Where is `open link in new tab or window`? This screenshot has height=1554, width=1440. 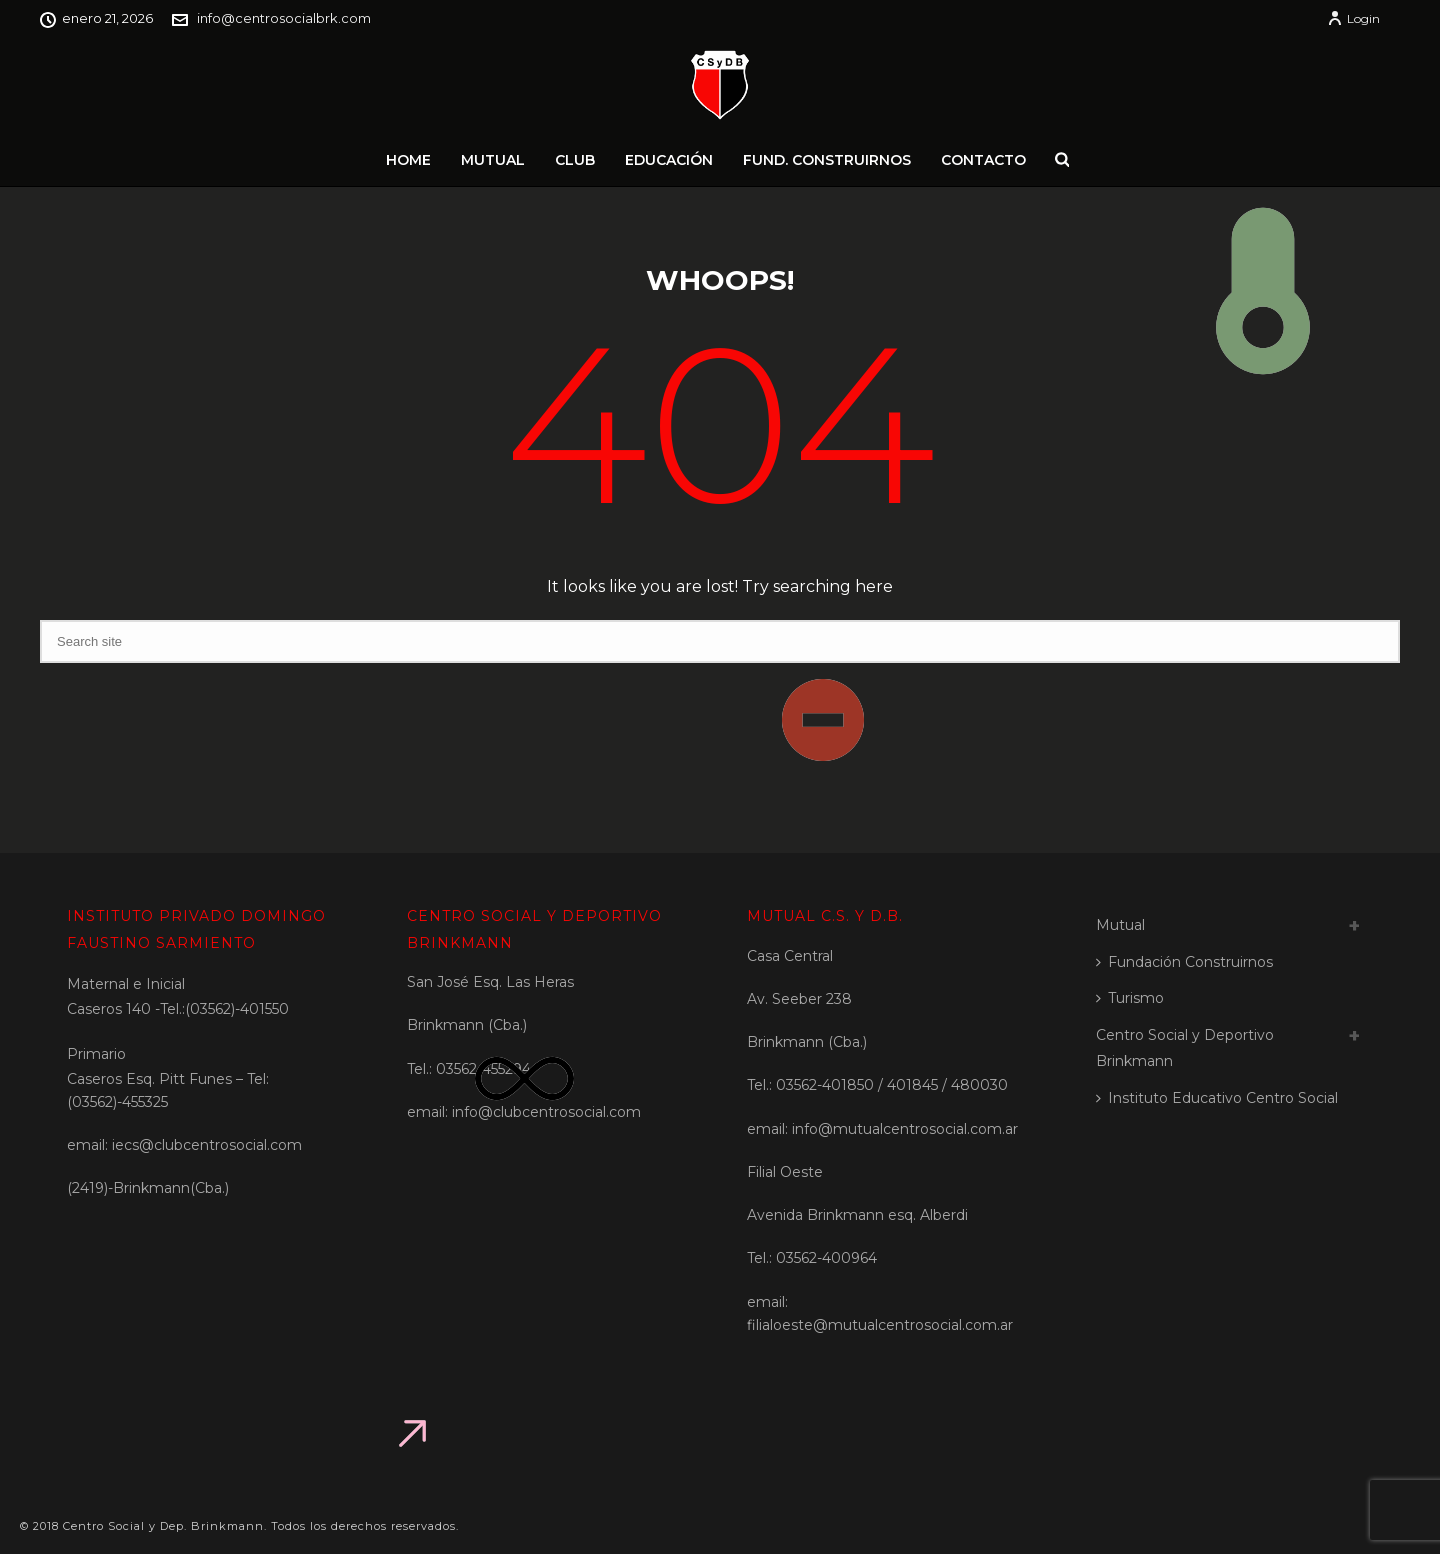
open link in new tab or window is located at coordinates (411, 1434).